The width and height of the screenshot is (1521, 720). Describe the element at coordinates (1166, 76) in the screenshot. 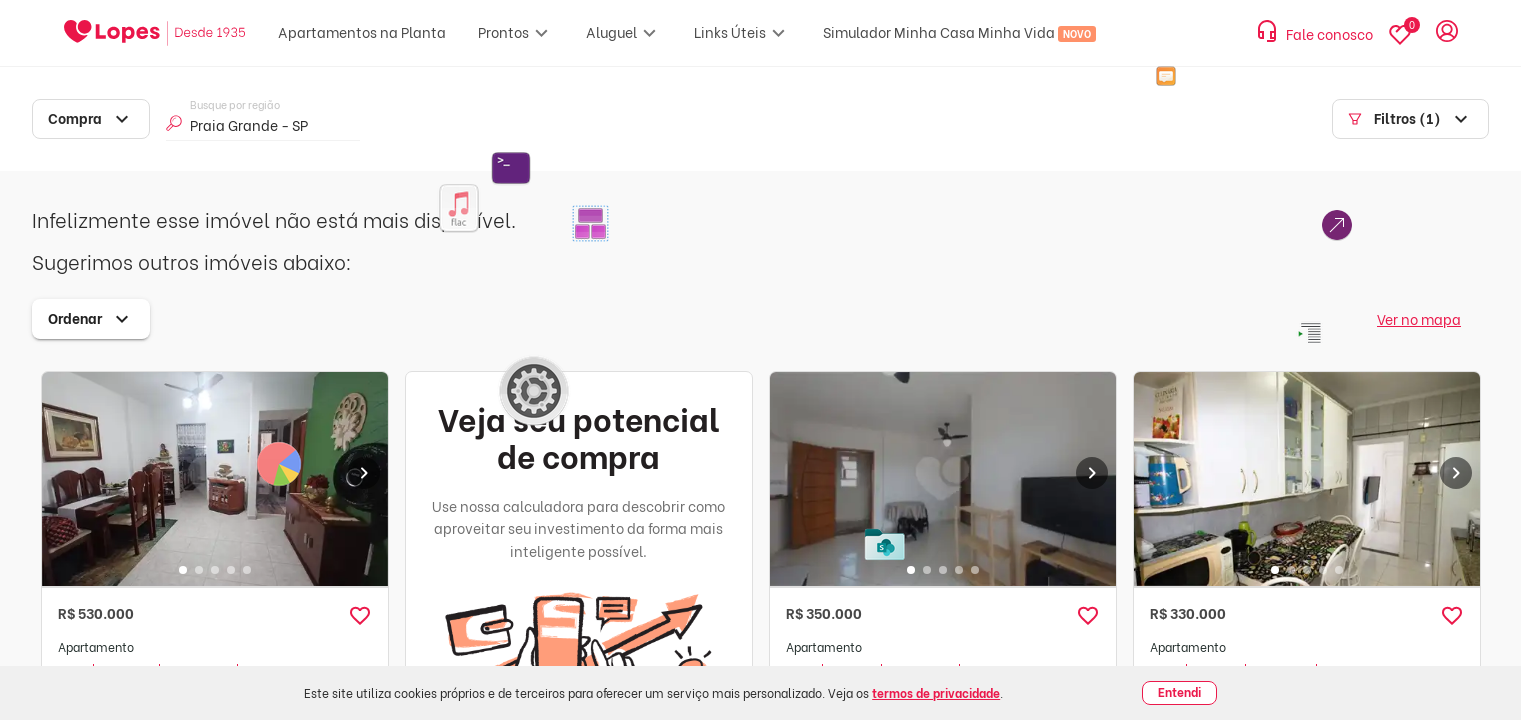

I see `open instant messaging app` at that location.